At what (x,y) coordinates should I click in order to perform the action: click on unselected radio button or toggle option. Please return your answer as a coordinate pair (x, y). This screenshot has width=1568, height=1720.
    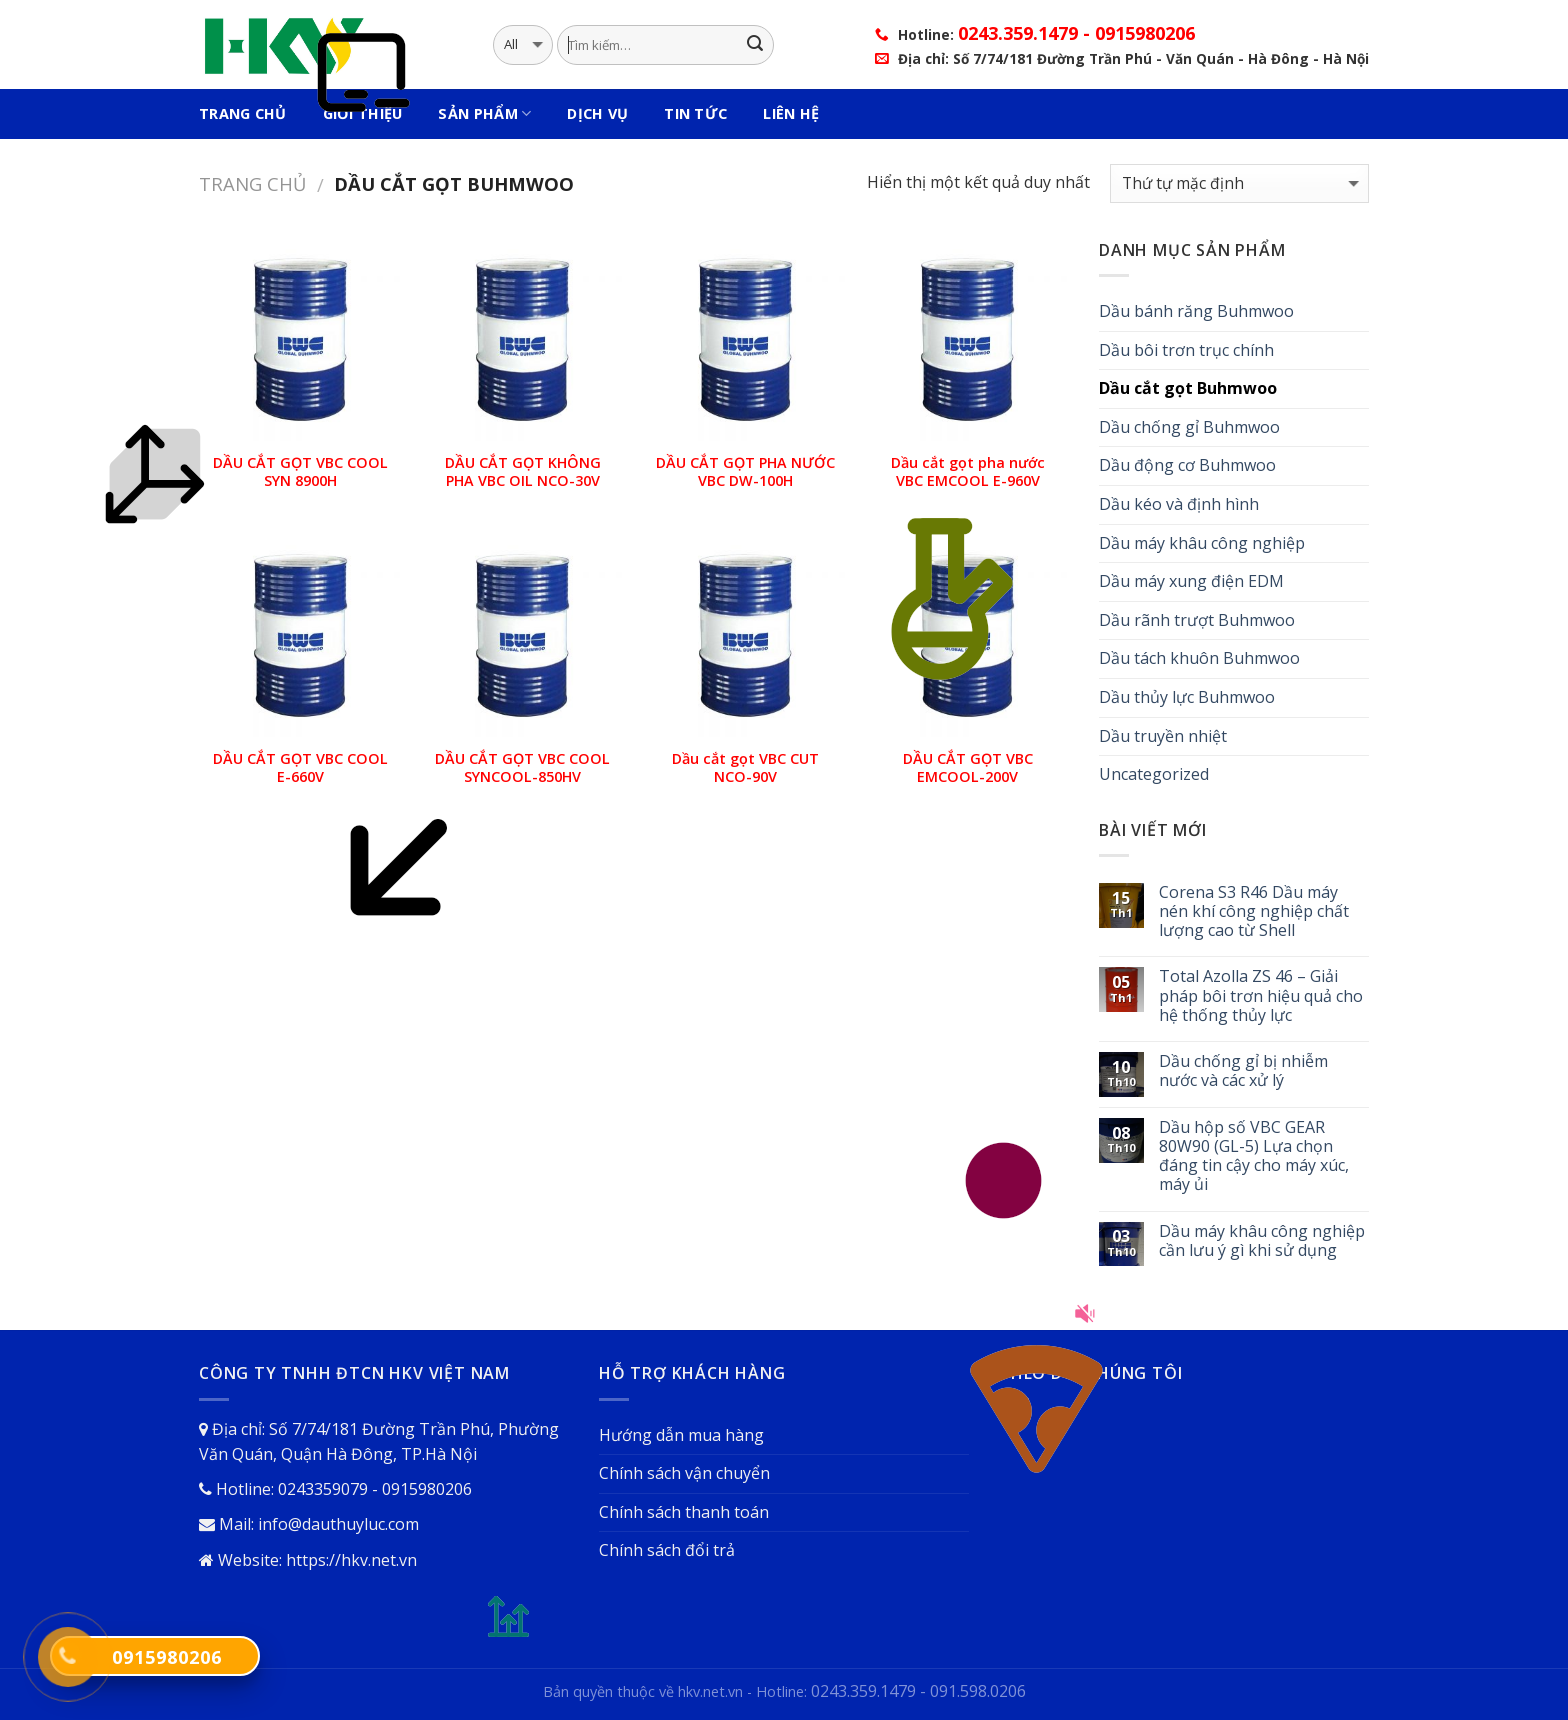
    Looking at the image, I should click on (1003, 1180).